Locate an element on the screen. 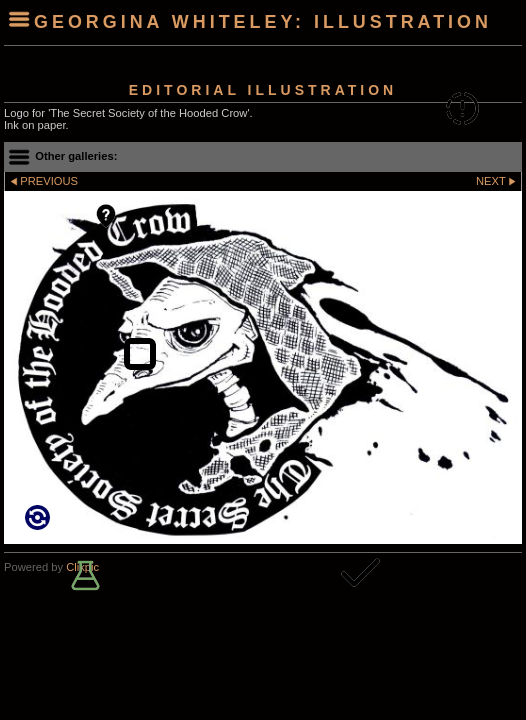  indicates a task in progress with a warning or issue is located at coordinates (462, 108).